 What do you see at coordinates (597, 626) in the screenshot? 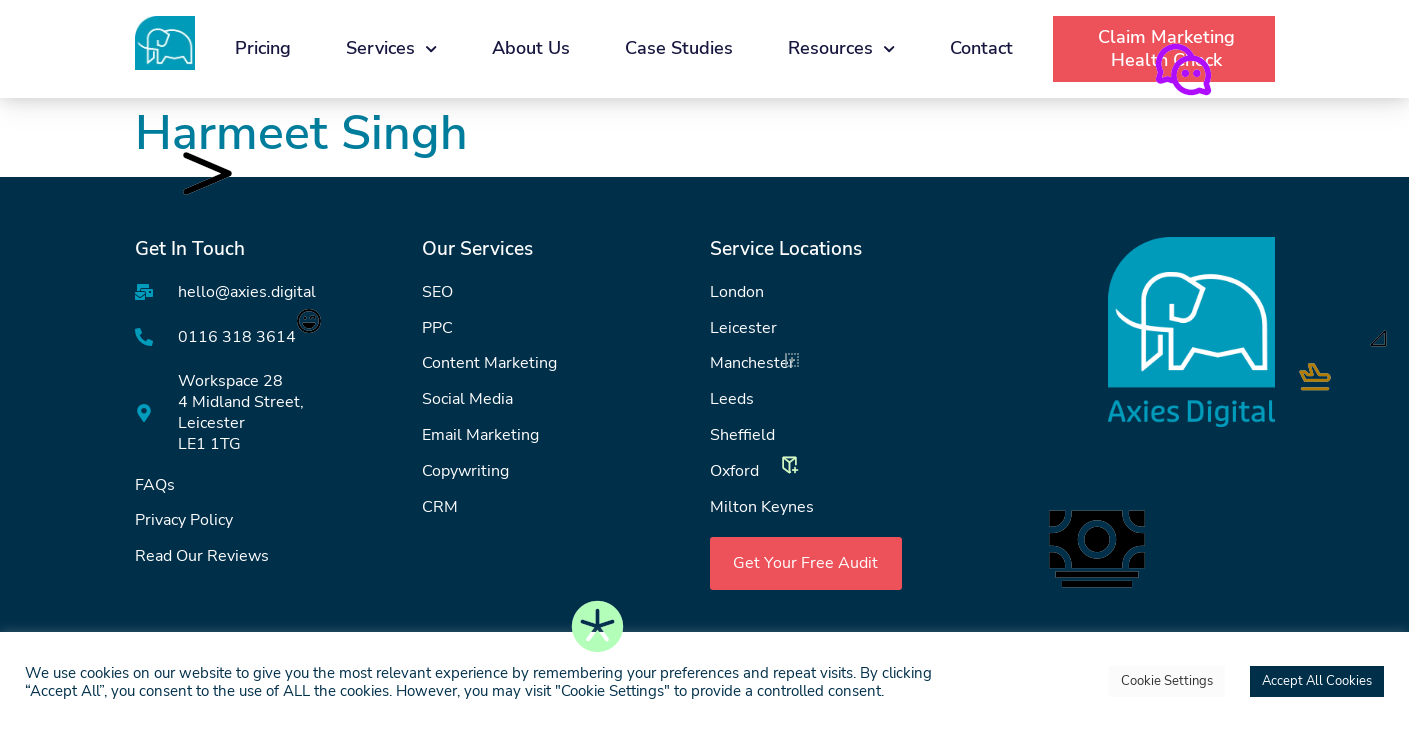
I see `indicates a required field in a form` at bounding box center [597, 626].